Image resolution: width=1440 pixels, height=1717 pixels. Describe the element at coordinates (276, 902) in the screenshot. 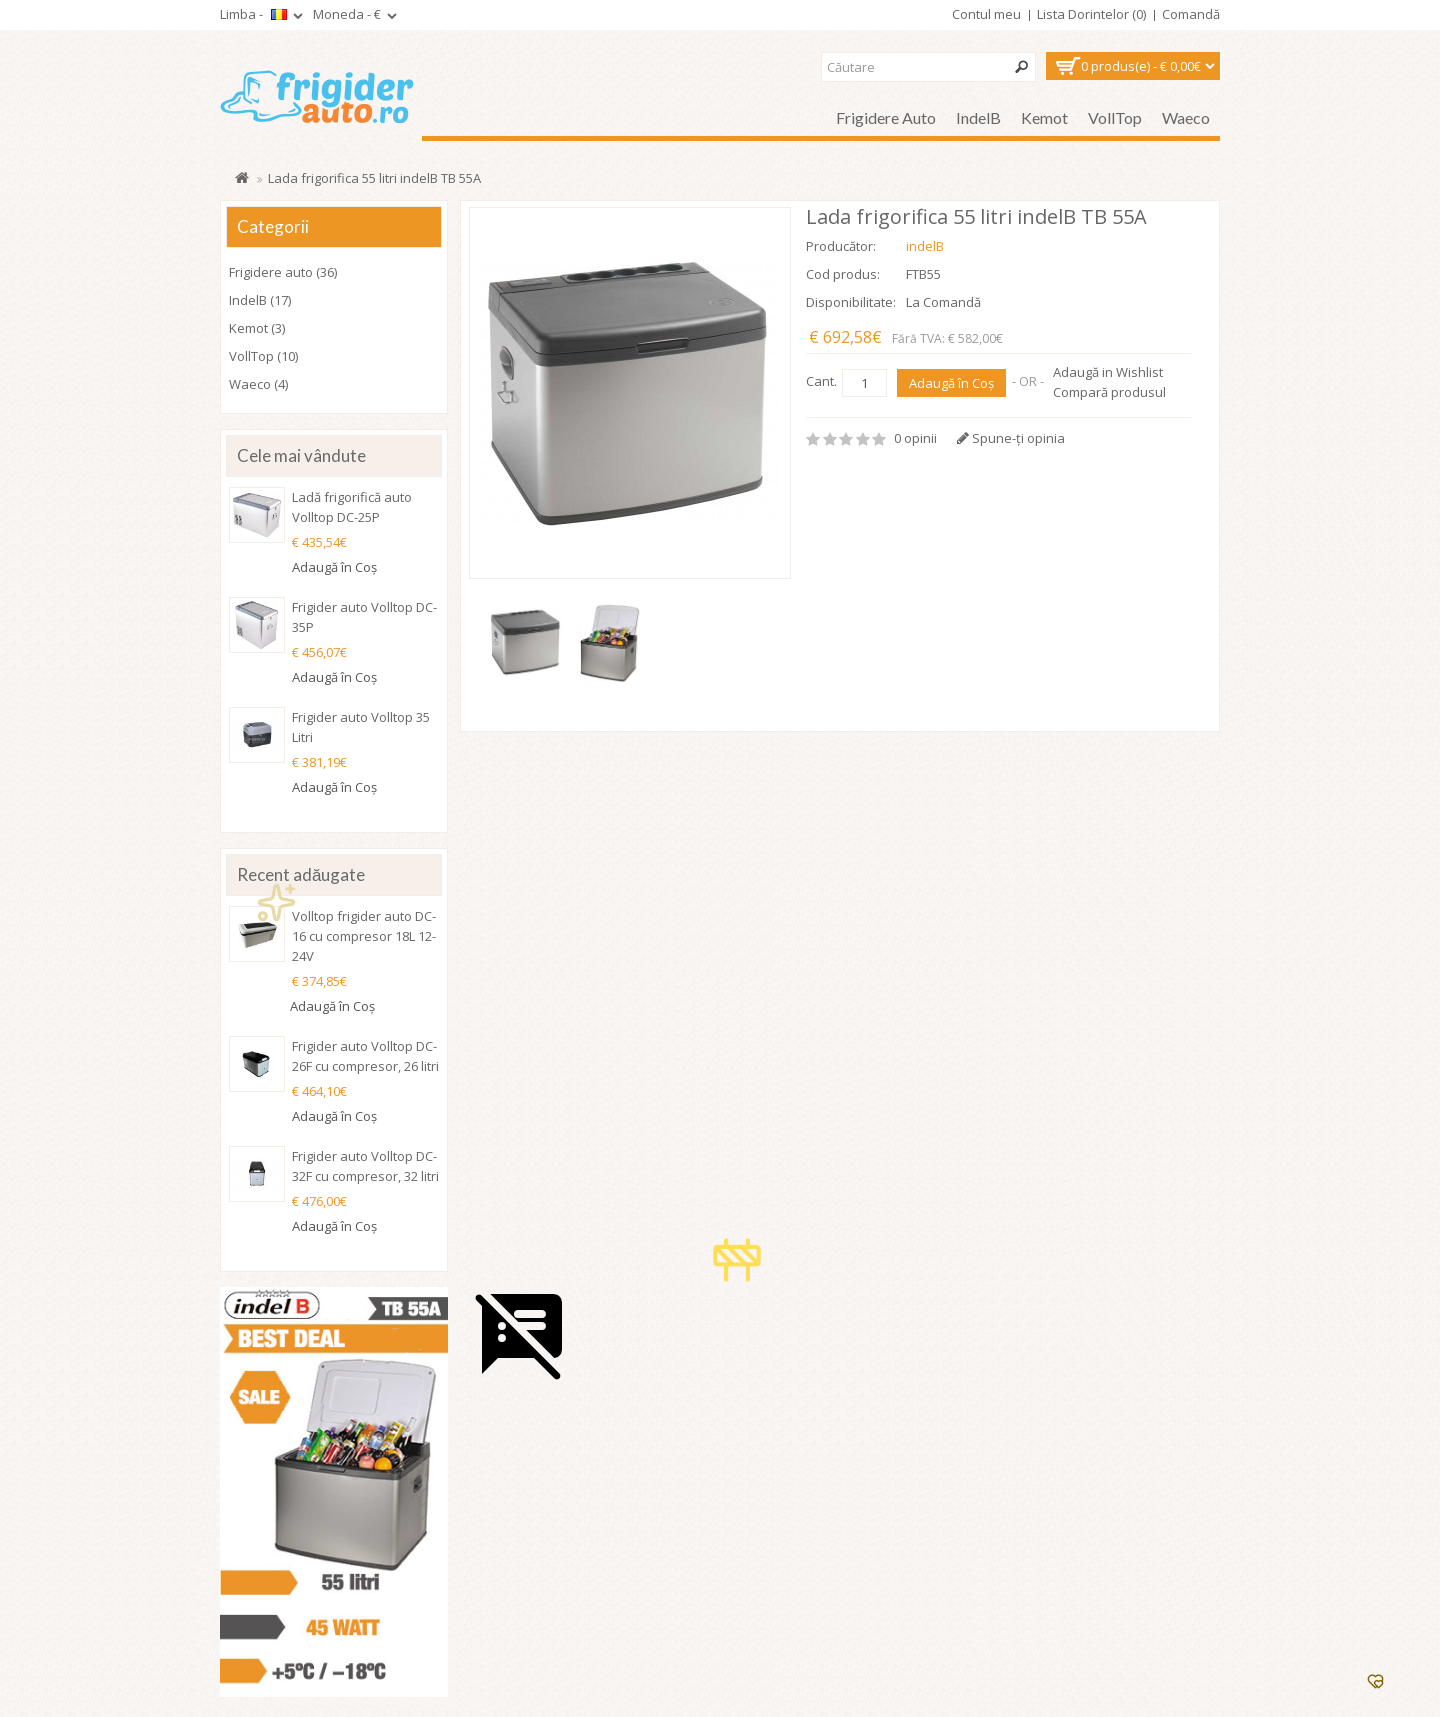

I see `access AI-powered or smart features` at that location.